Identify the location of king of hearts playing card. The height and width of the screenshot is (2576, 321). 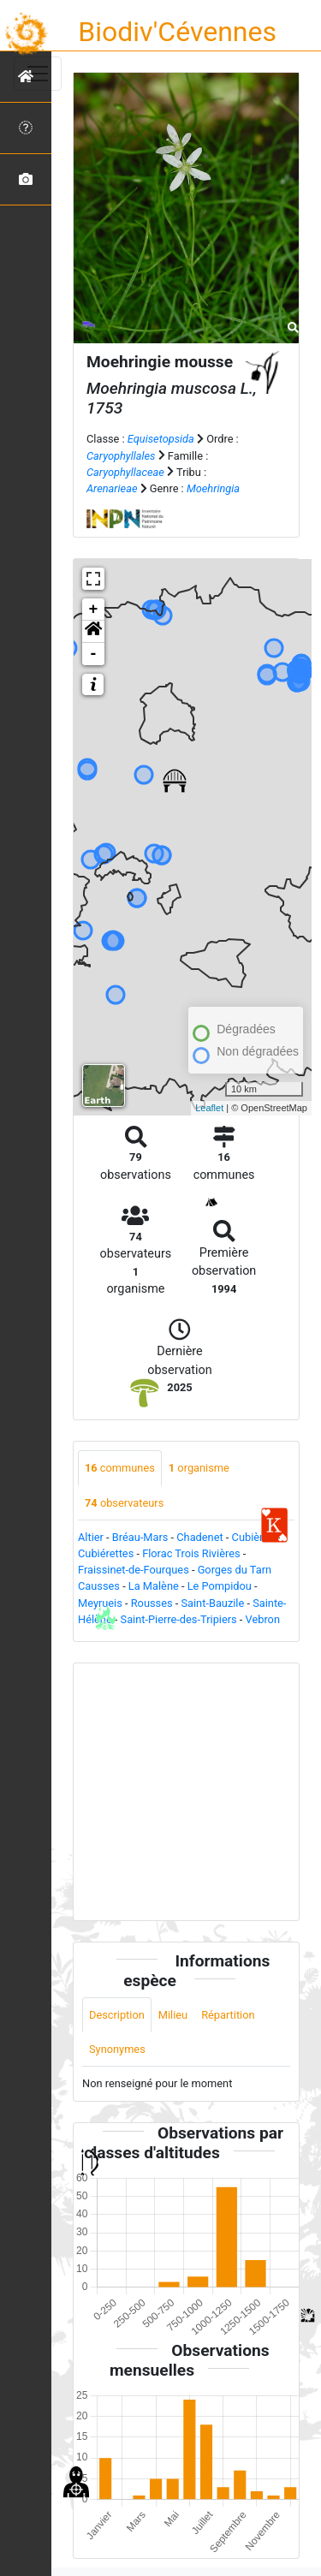
(274, 1525).